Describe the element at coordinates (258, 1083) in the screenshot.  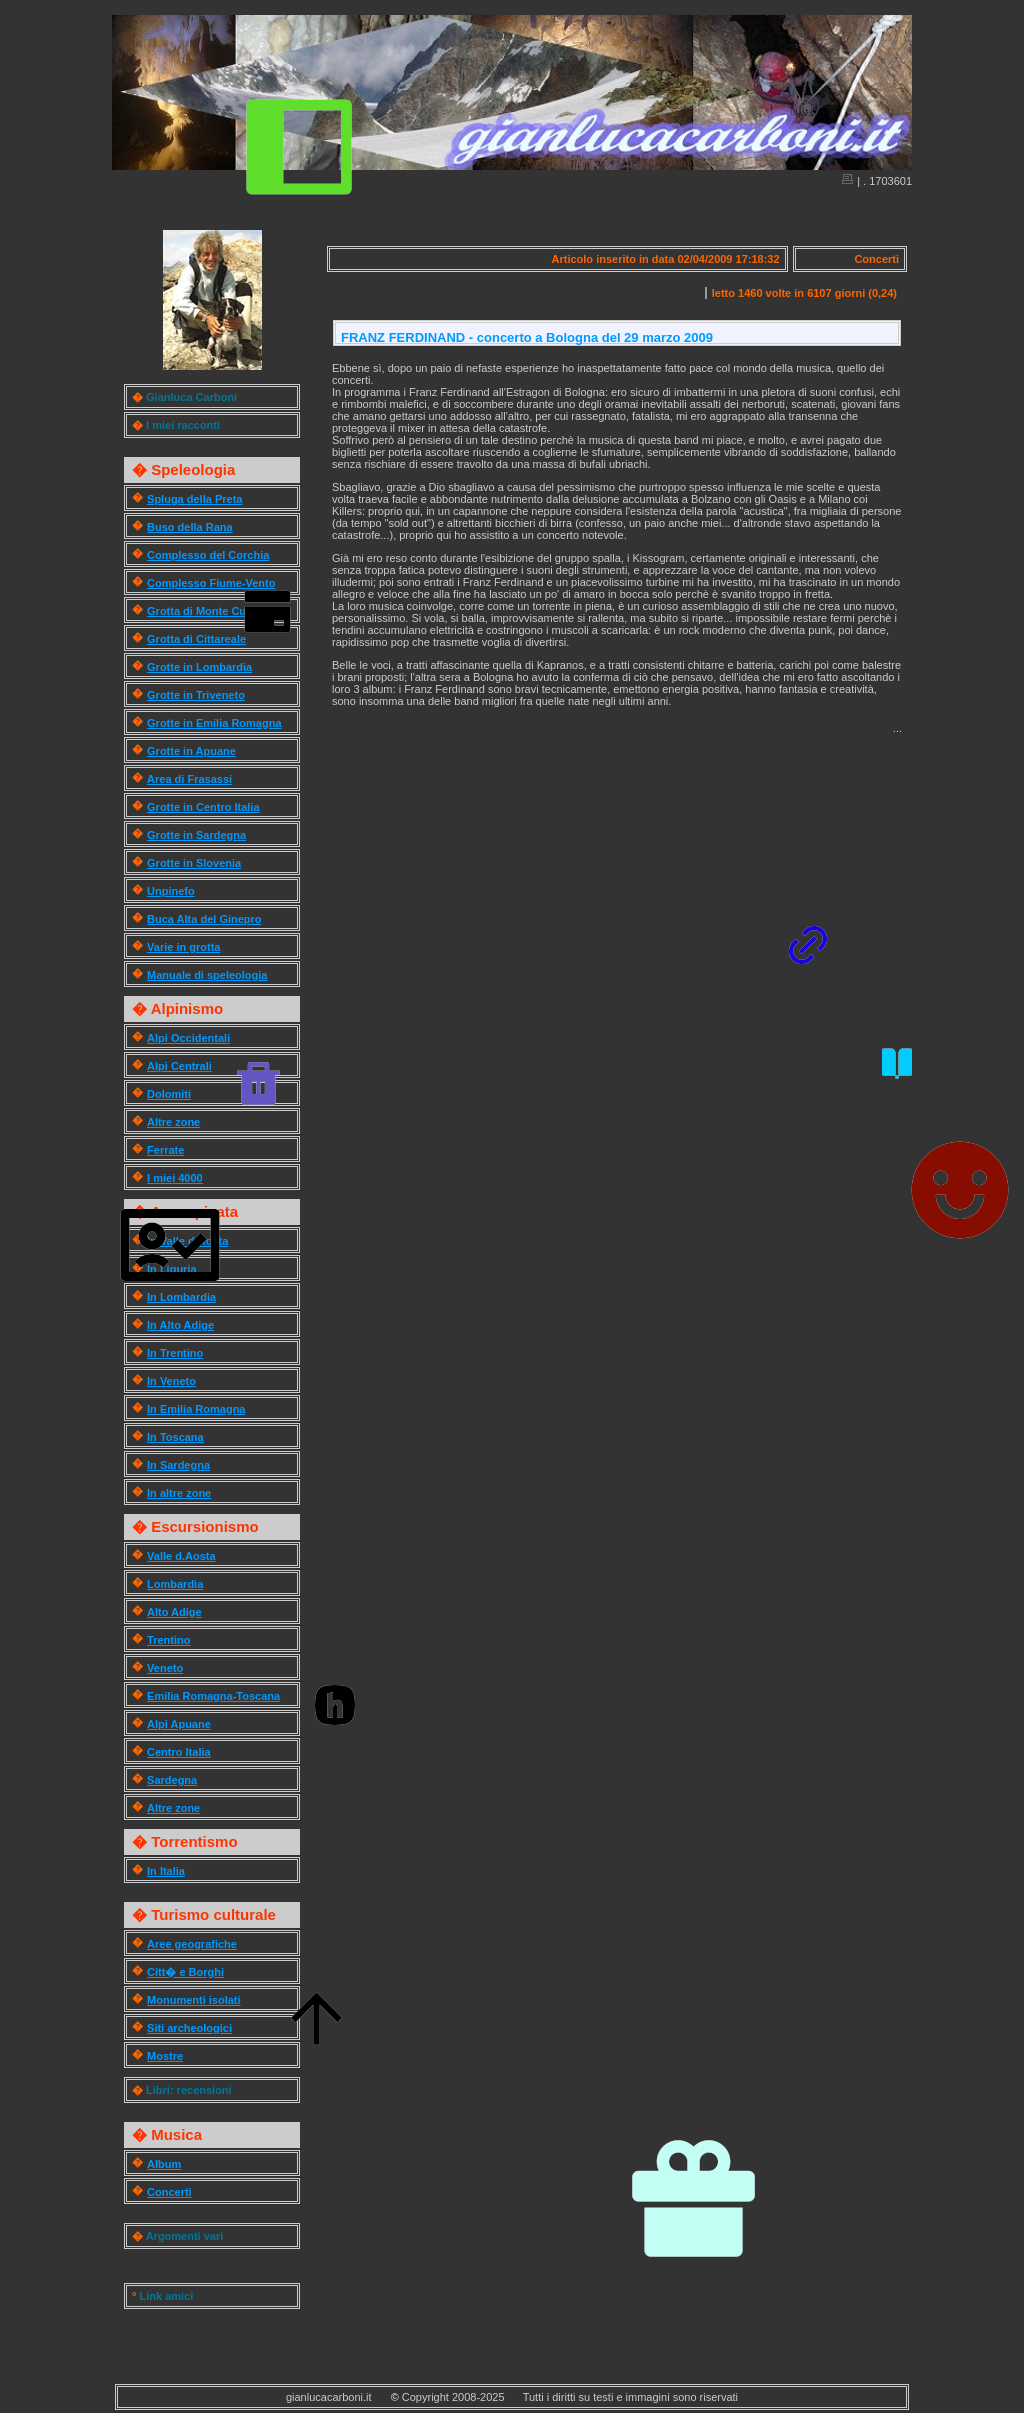
I see `delete selected item` at that location.